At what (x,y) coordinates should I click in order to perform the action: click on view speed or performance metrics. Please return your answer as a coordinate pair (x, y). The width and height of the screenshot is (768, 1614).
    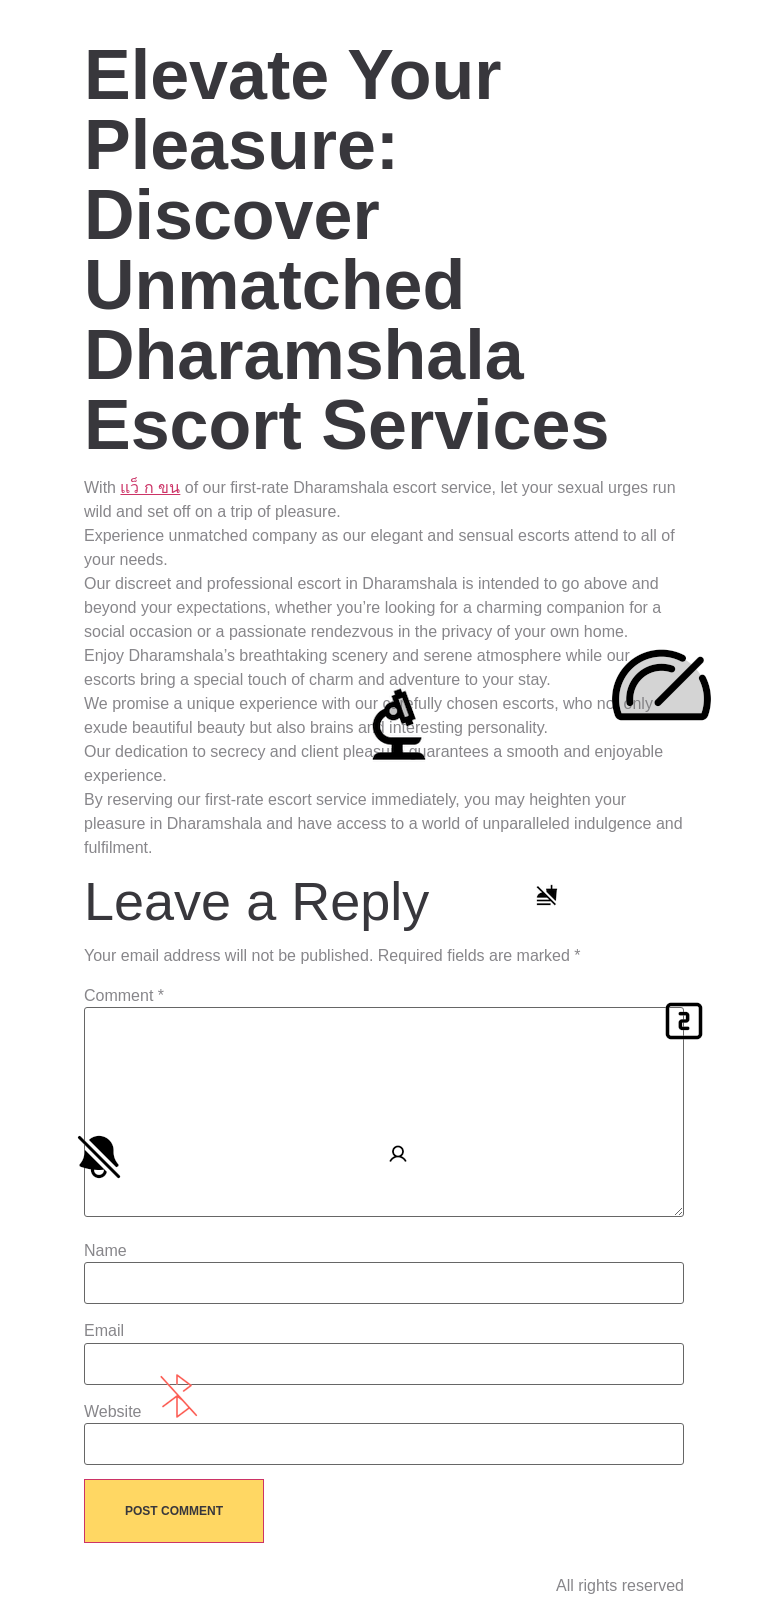
    Looking at the image, I should click on (661, 688).